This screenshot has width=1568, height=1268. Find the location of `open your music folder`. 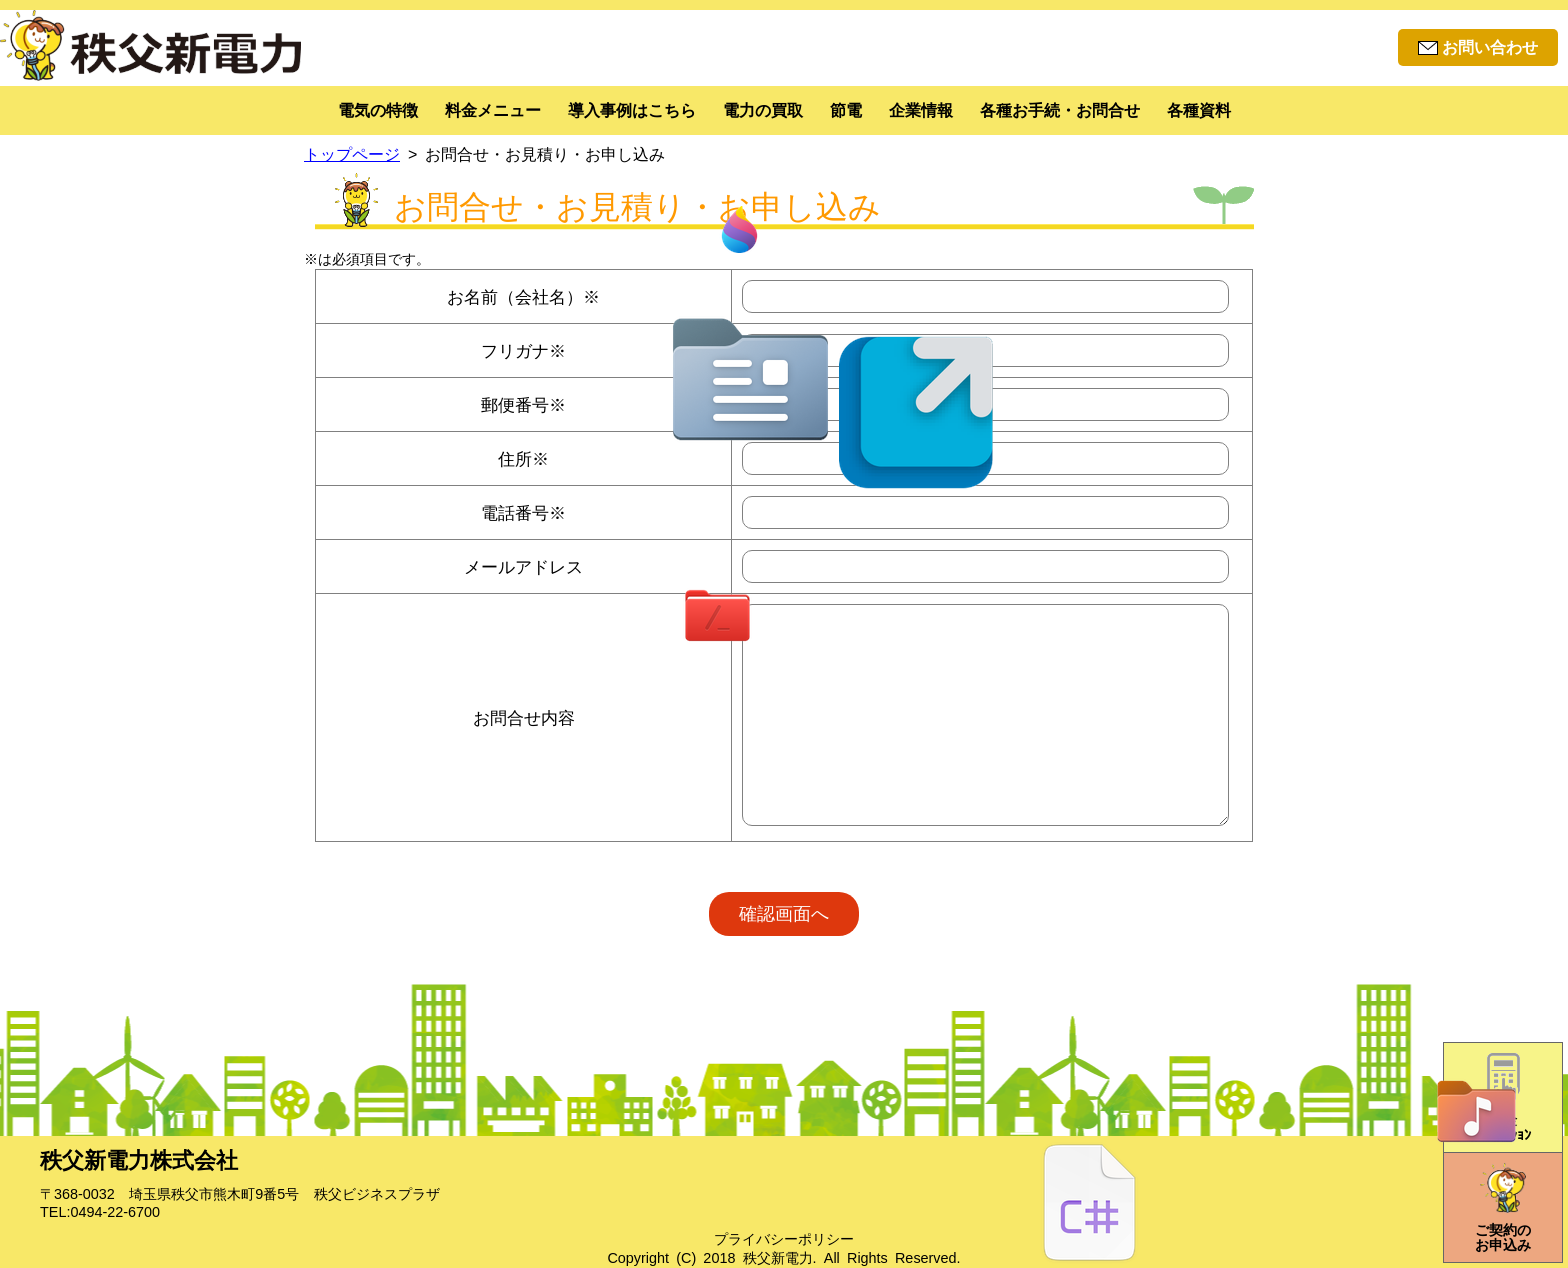

open your music folder is located at coordinates (1476, 1113).